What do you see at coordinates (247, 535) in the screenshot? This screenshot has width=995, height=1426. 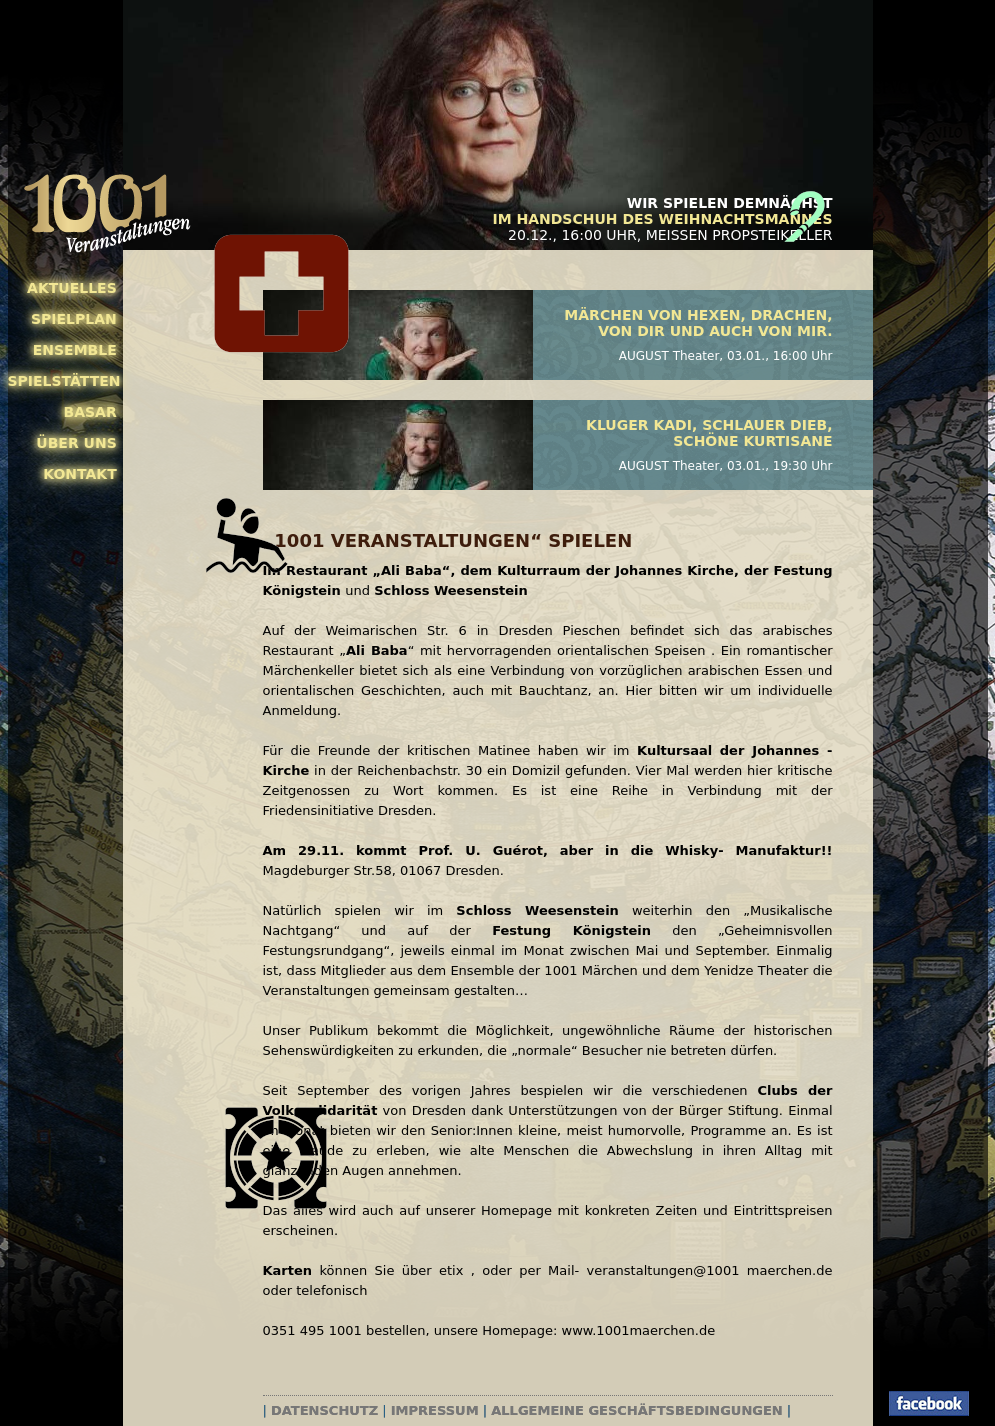 I see `access water polo game or activity` at bounding box center [247, 535].